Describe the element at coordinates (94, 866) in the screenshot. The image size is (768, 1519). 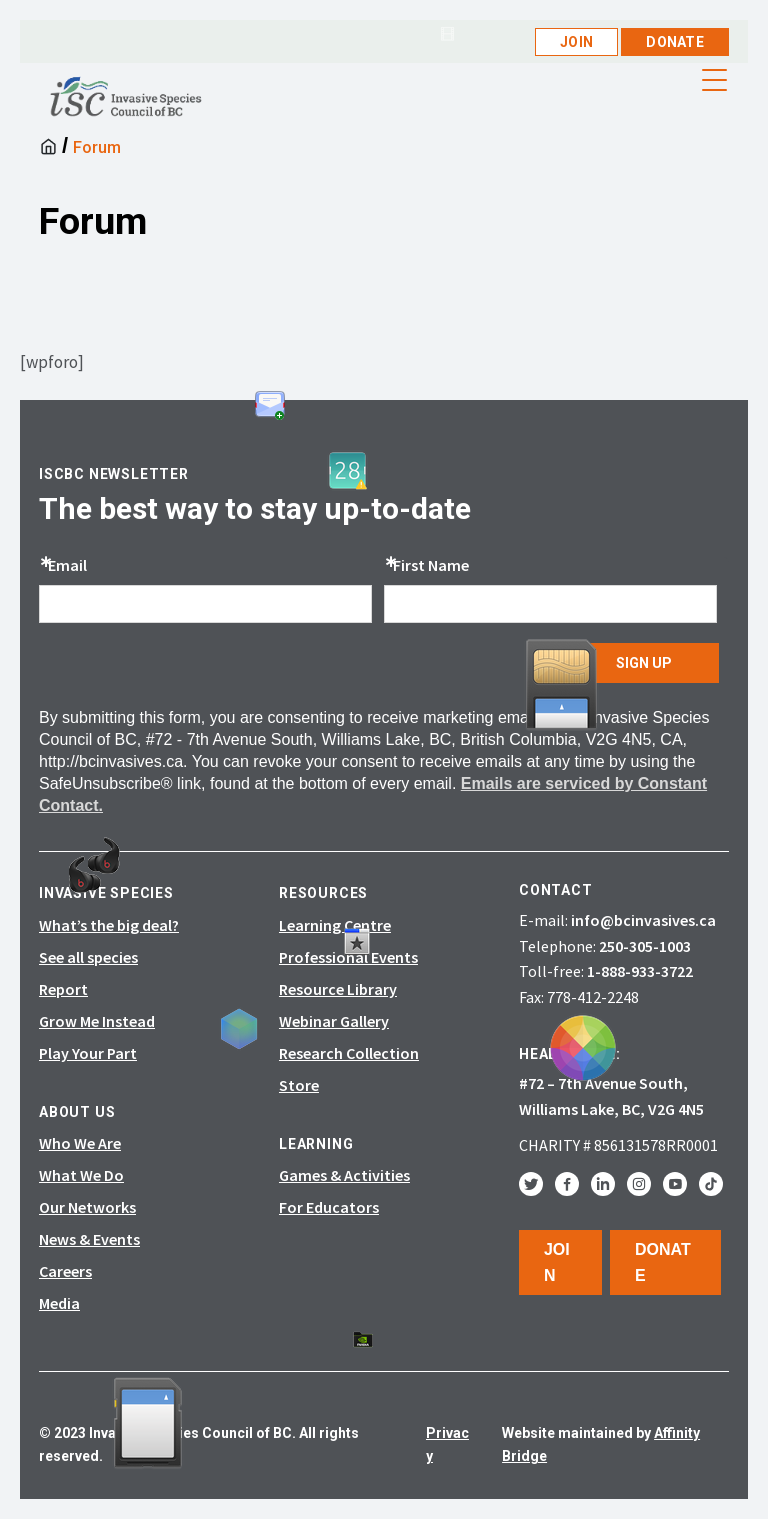
I see `connect beats fit pro earbuds via bluetooth` at that location.